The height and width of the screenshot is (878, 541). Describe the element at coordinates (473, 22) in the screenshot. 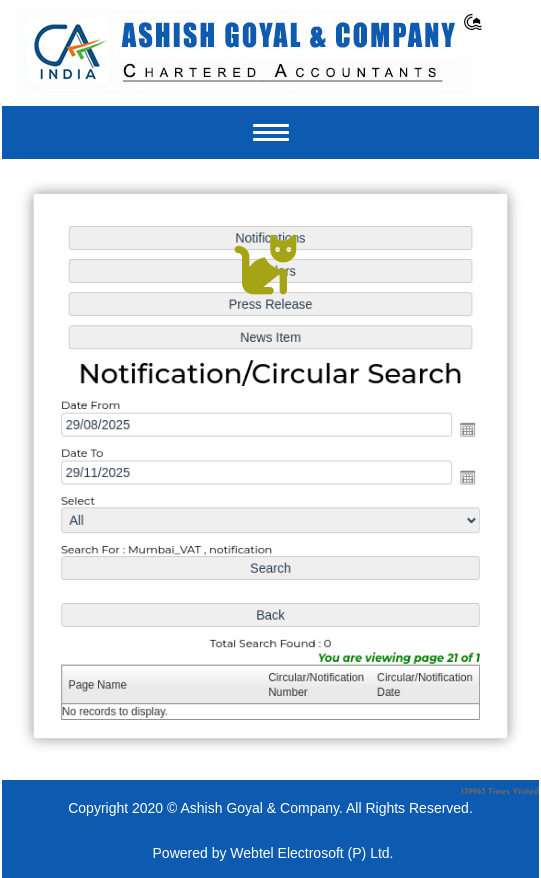

I see `indicates tsunami or flood warning for residential area` at that location.